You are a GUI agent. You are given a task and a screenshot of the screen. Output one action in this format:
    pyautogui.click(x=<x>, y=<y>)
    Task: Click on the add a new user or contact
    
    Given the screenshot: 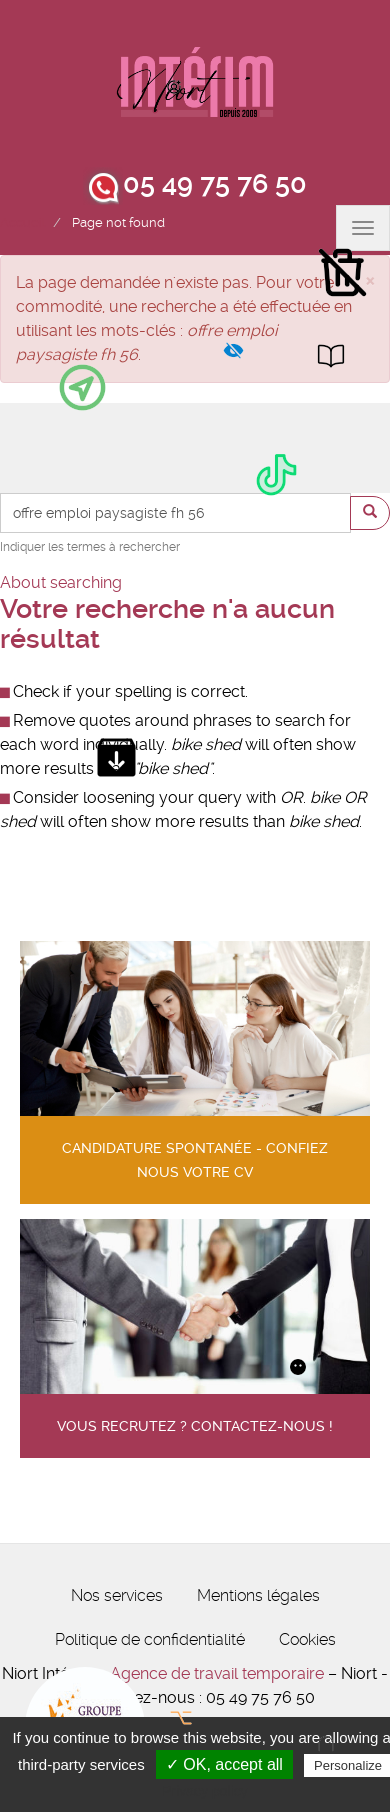 What is the action you would take?
    pyautogui.click(x=174, y=87)
    